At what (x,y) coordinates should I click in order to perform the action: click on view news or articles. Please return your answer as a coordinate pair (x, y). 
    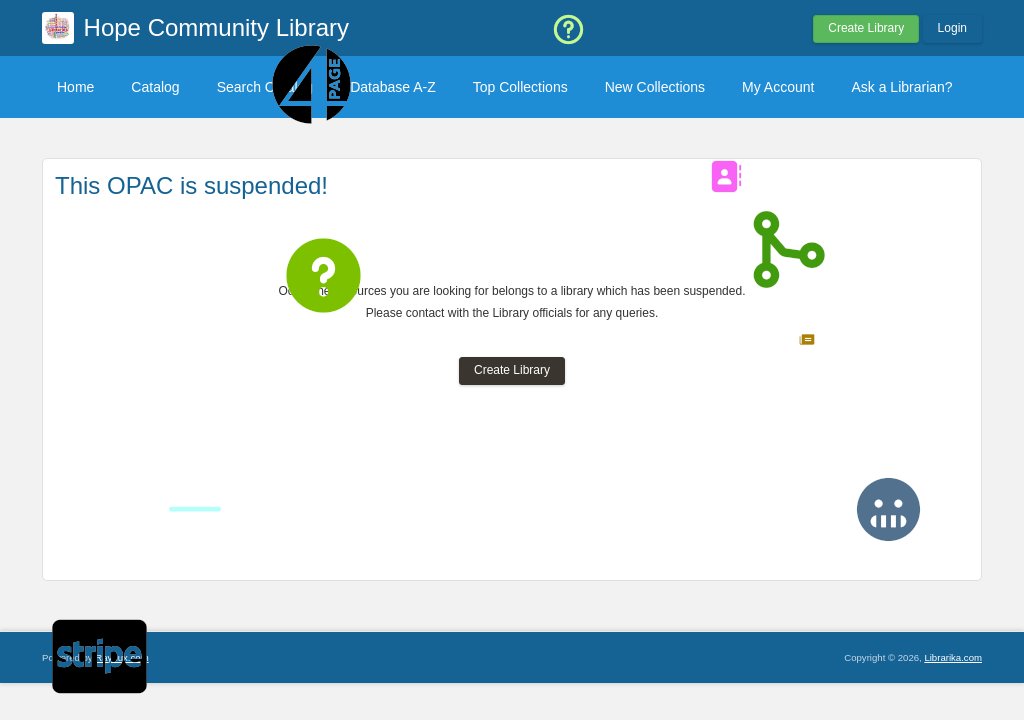
    Looking at the image, I should click on (807, 339).